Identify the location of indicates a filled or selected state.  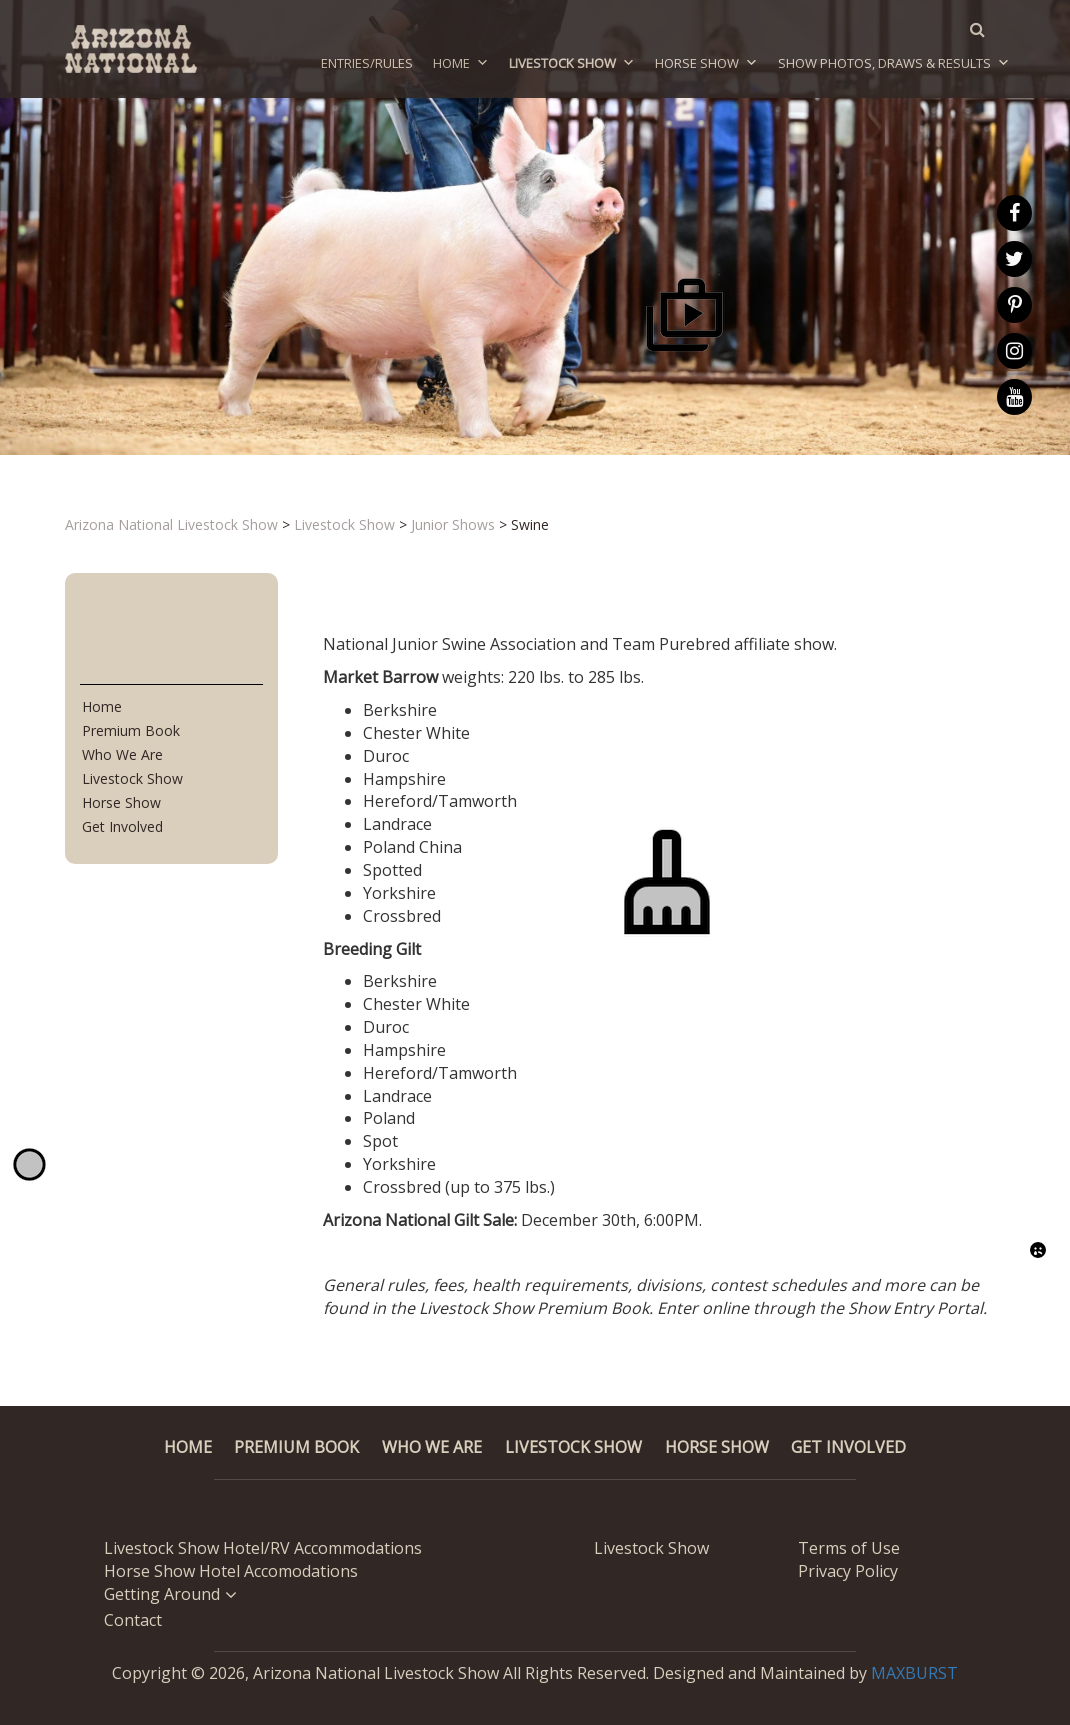
(29, 1164).